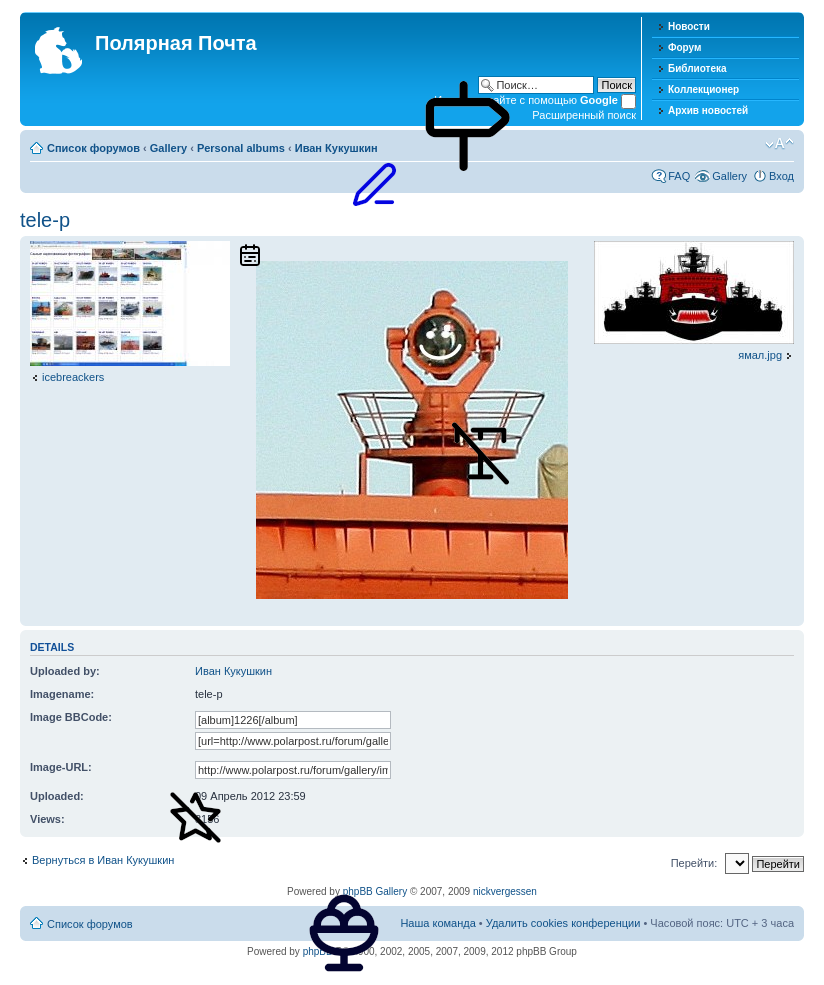 Image resolution: width=824 pixels, height=985 pixels. Describe the element at coordinates (250, 255) in the screenshot. I see `select a date range` at that location.